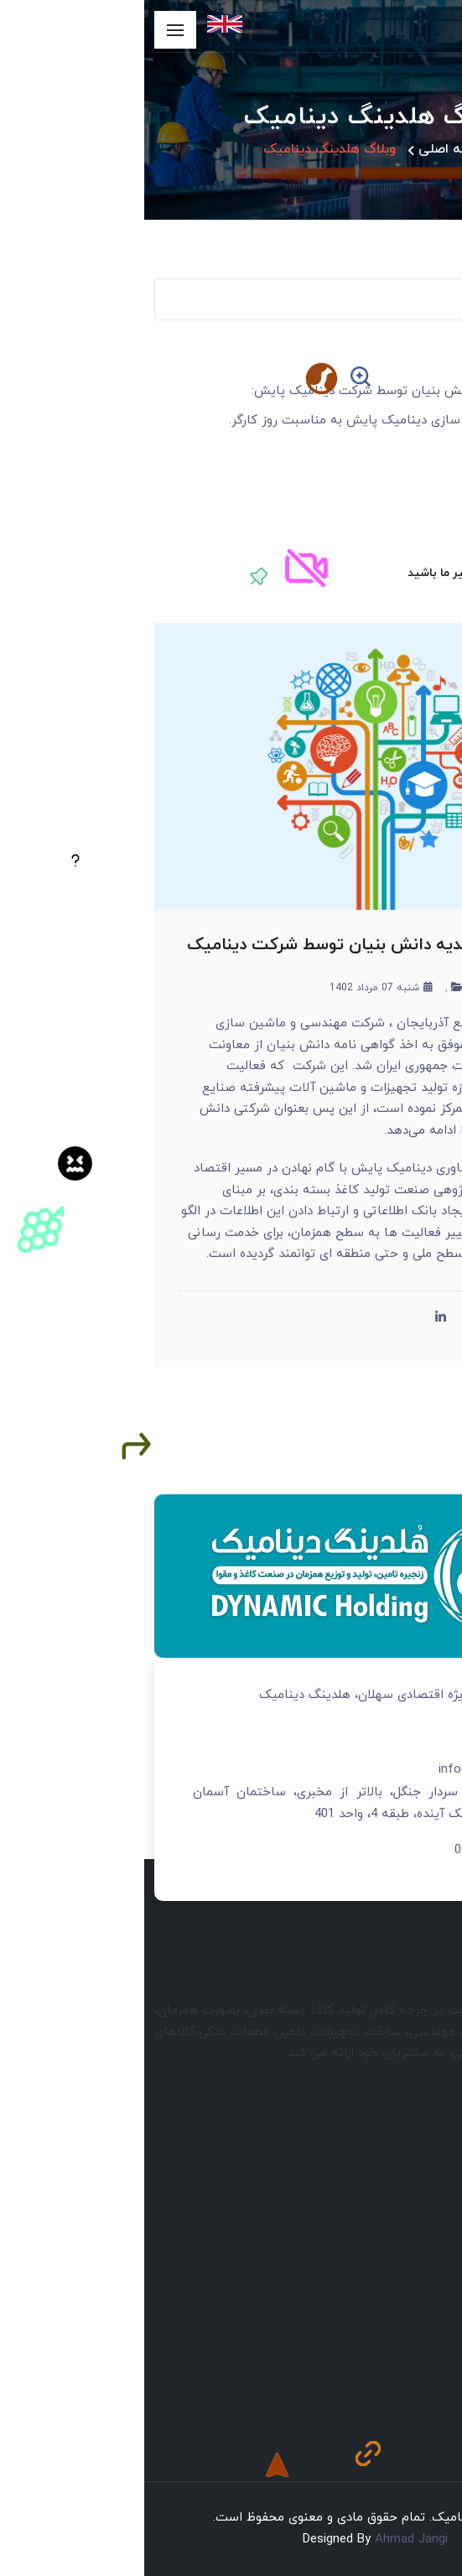 This screenshot has height=2576, width=462. What do you see at coordinates (277, 2464) in the screenshot?
I see `start navigation or get directions` at bounding box center [277, 2464].